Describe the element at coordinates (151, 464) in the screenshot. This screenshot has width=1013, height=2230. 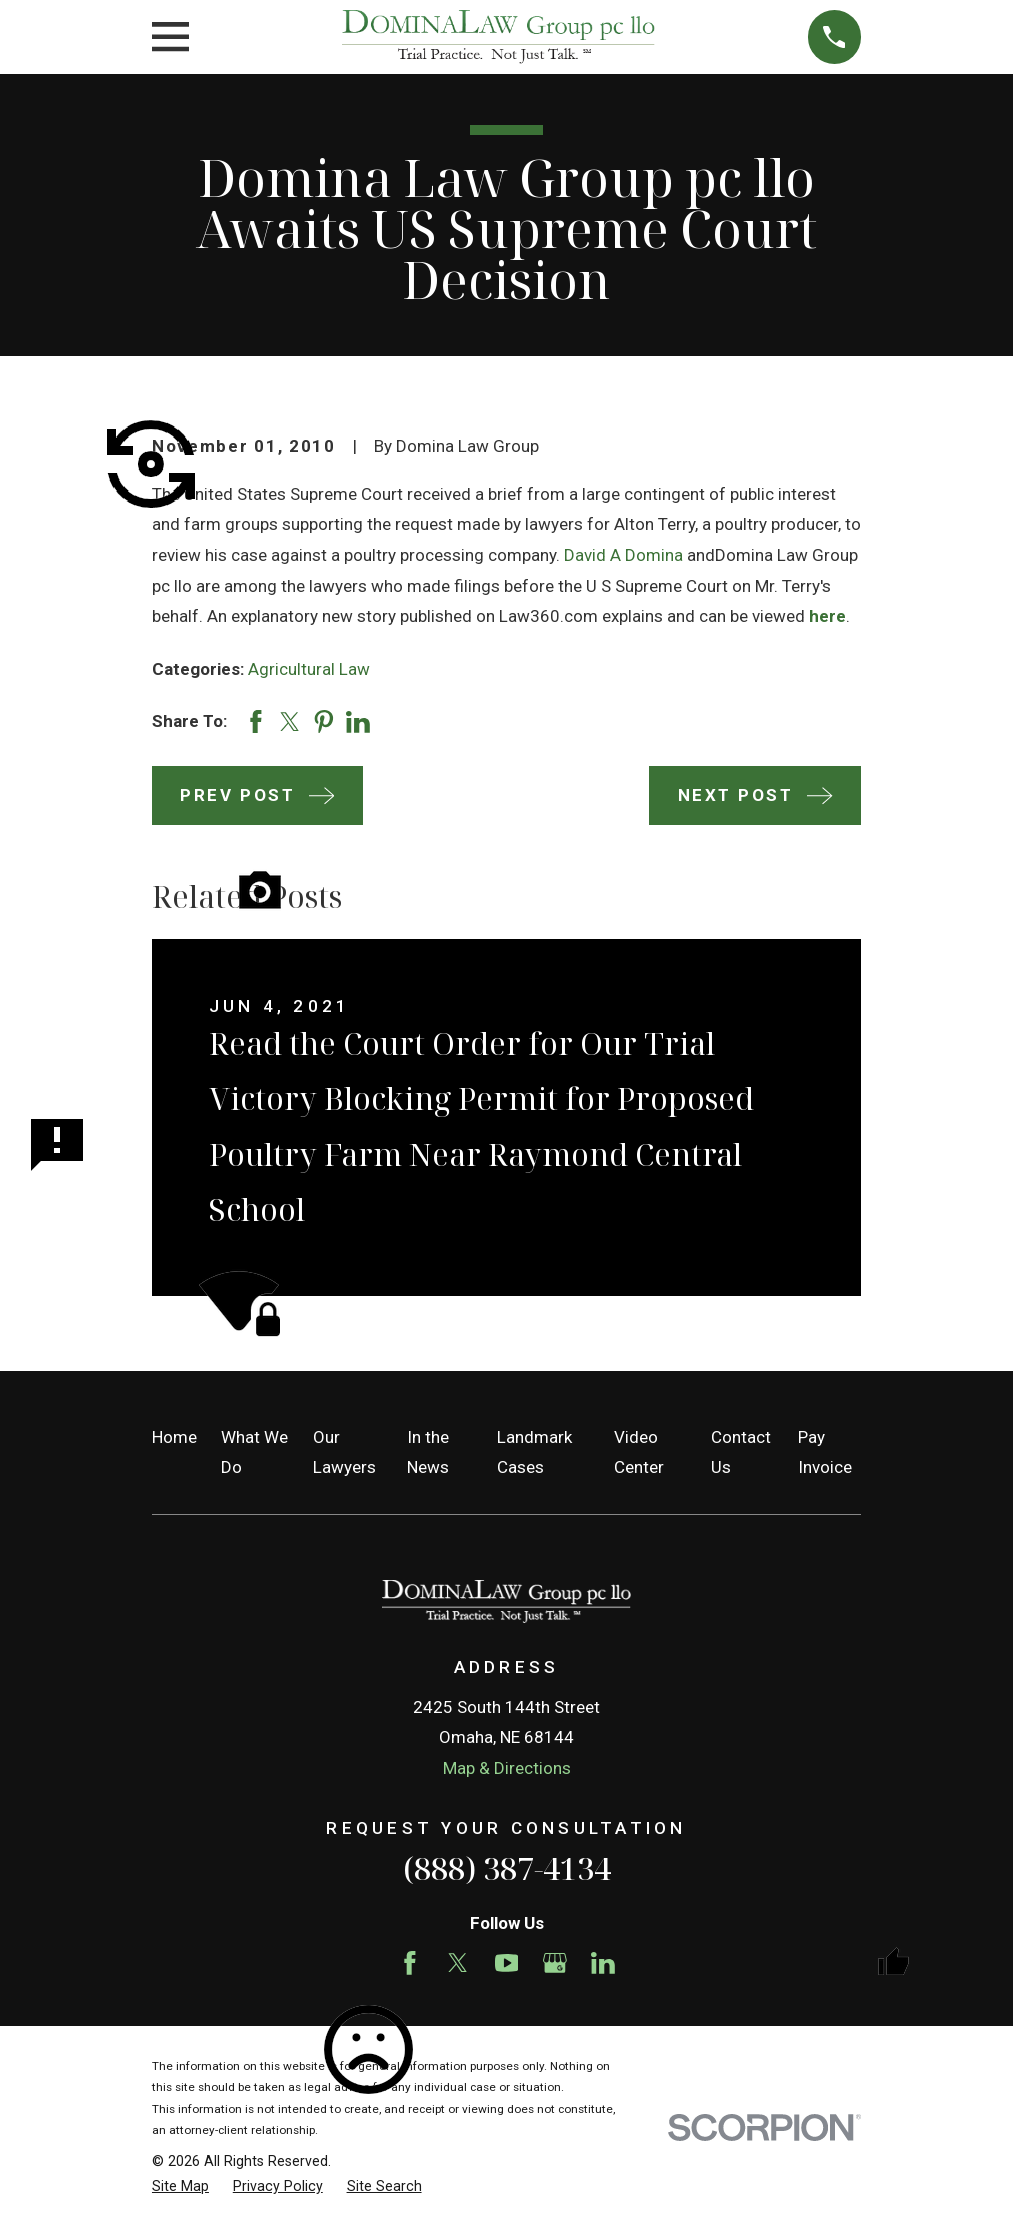
I see `switch between front and rear camera` at that location.